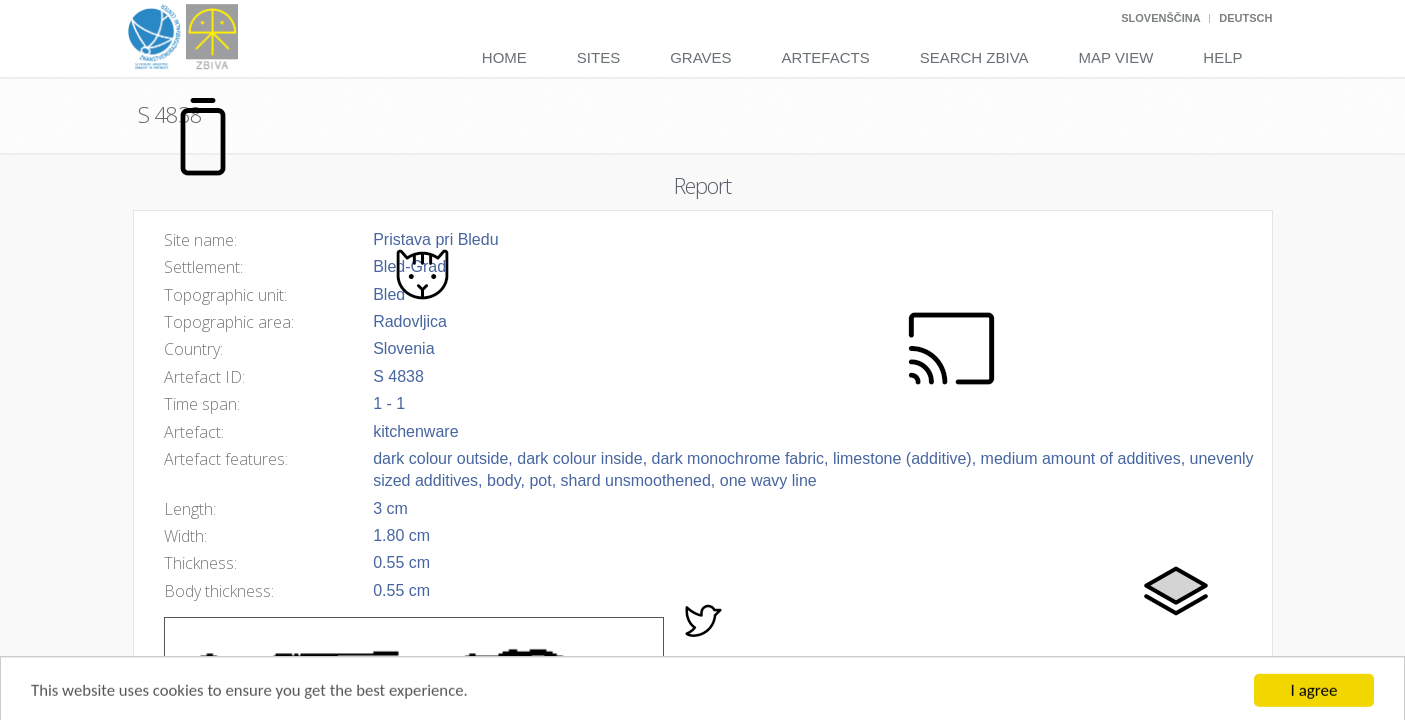 The width and height of the screenshot is (1405, 720). Describe the element at coordinates (203, 138) in the screenshot. I see `indicates battery is completely drained` at that location.